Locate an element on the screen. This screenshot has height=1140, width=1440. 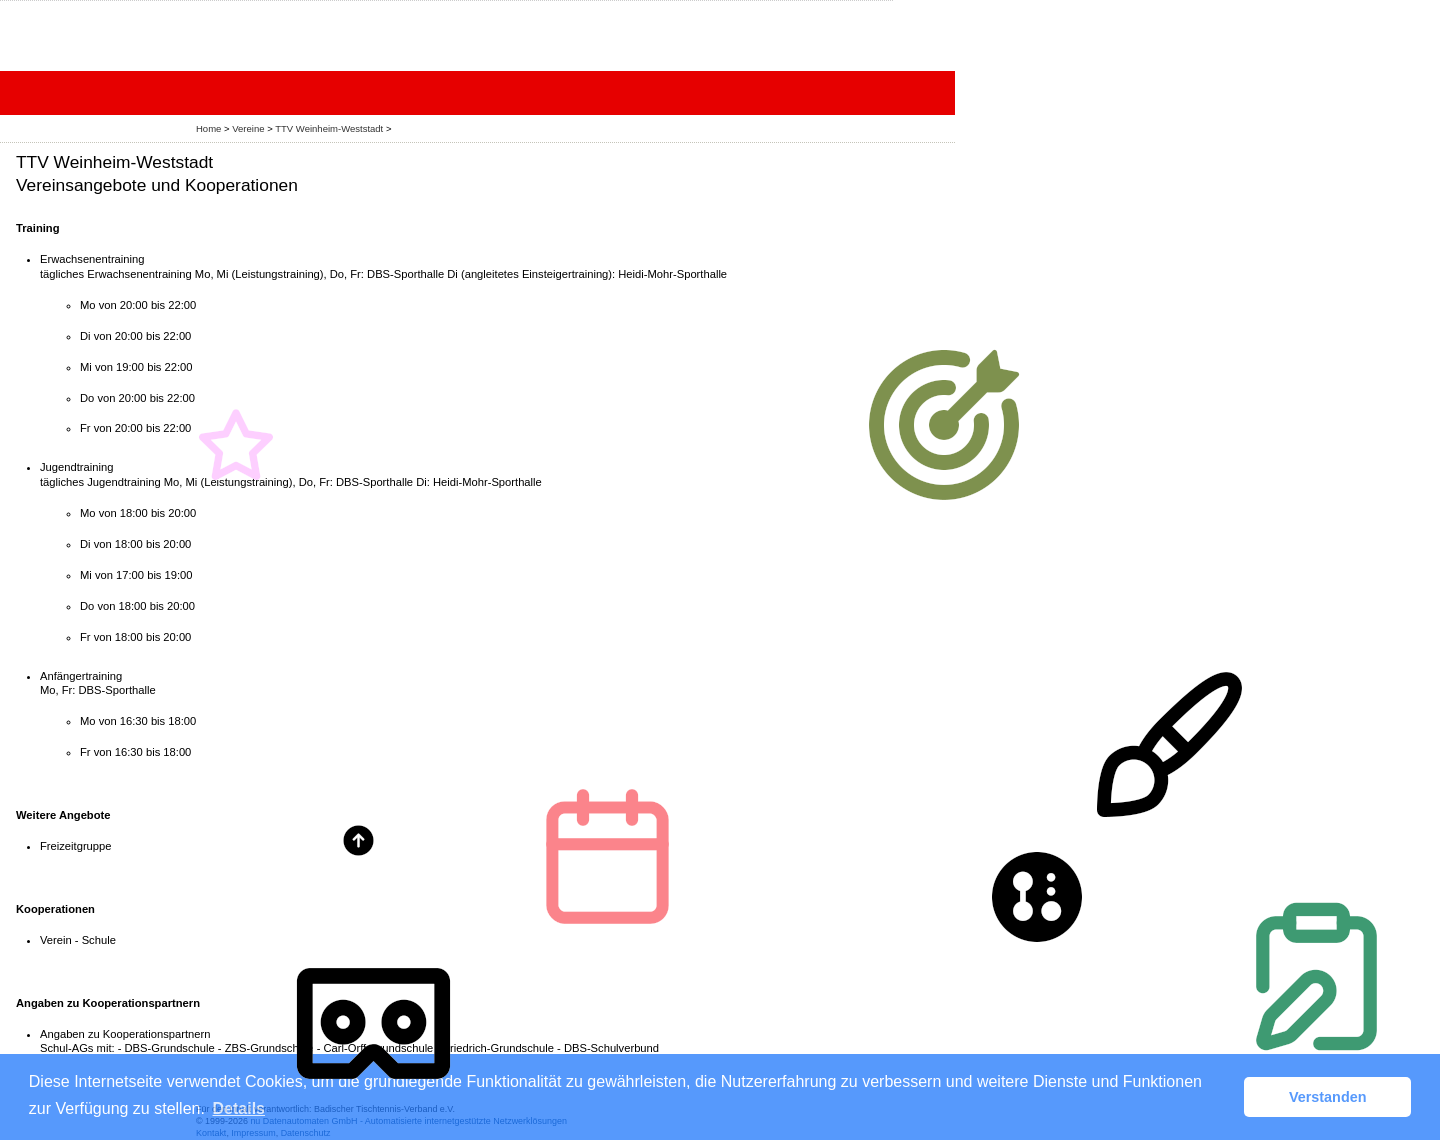
add item to favorites is located at coordinates (236, 448).